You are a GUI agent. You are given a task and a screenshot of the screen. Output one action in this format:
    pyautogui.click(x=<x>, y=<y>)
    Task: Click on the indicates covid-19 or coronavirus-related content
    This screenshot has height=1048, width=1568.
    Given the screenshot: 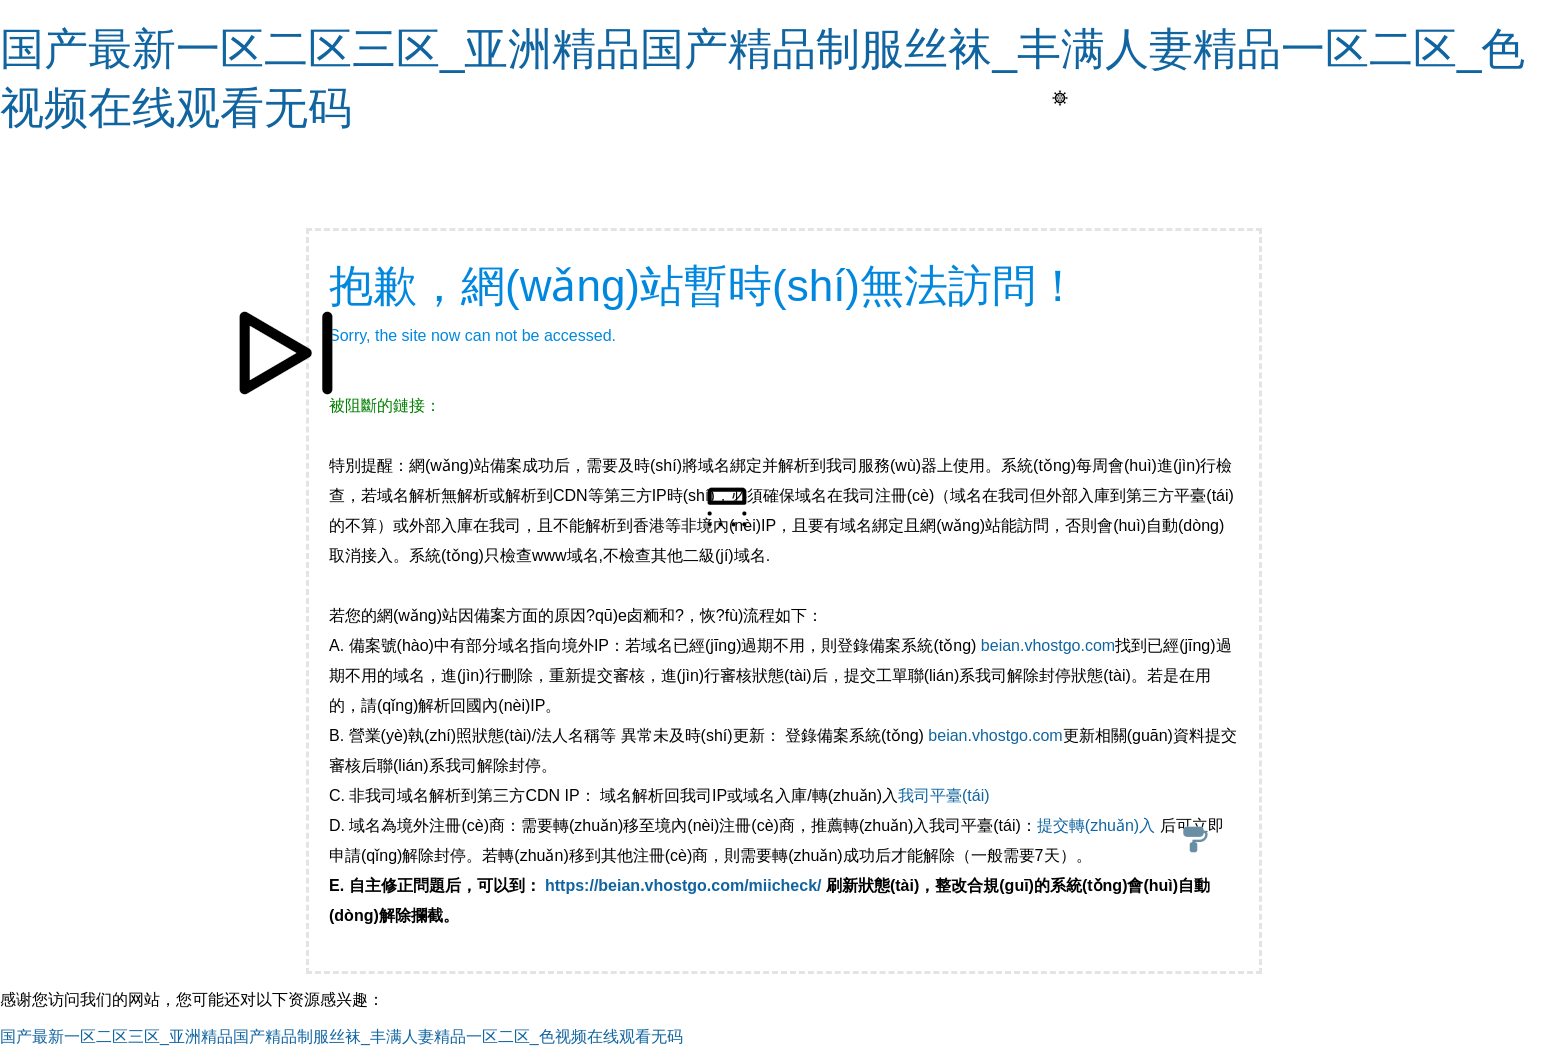 What is the action you would take?
    pyautogui.click(x=1060, y=98)
    